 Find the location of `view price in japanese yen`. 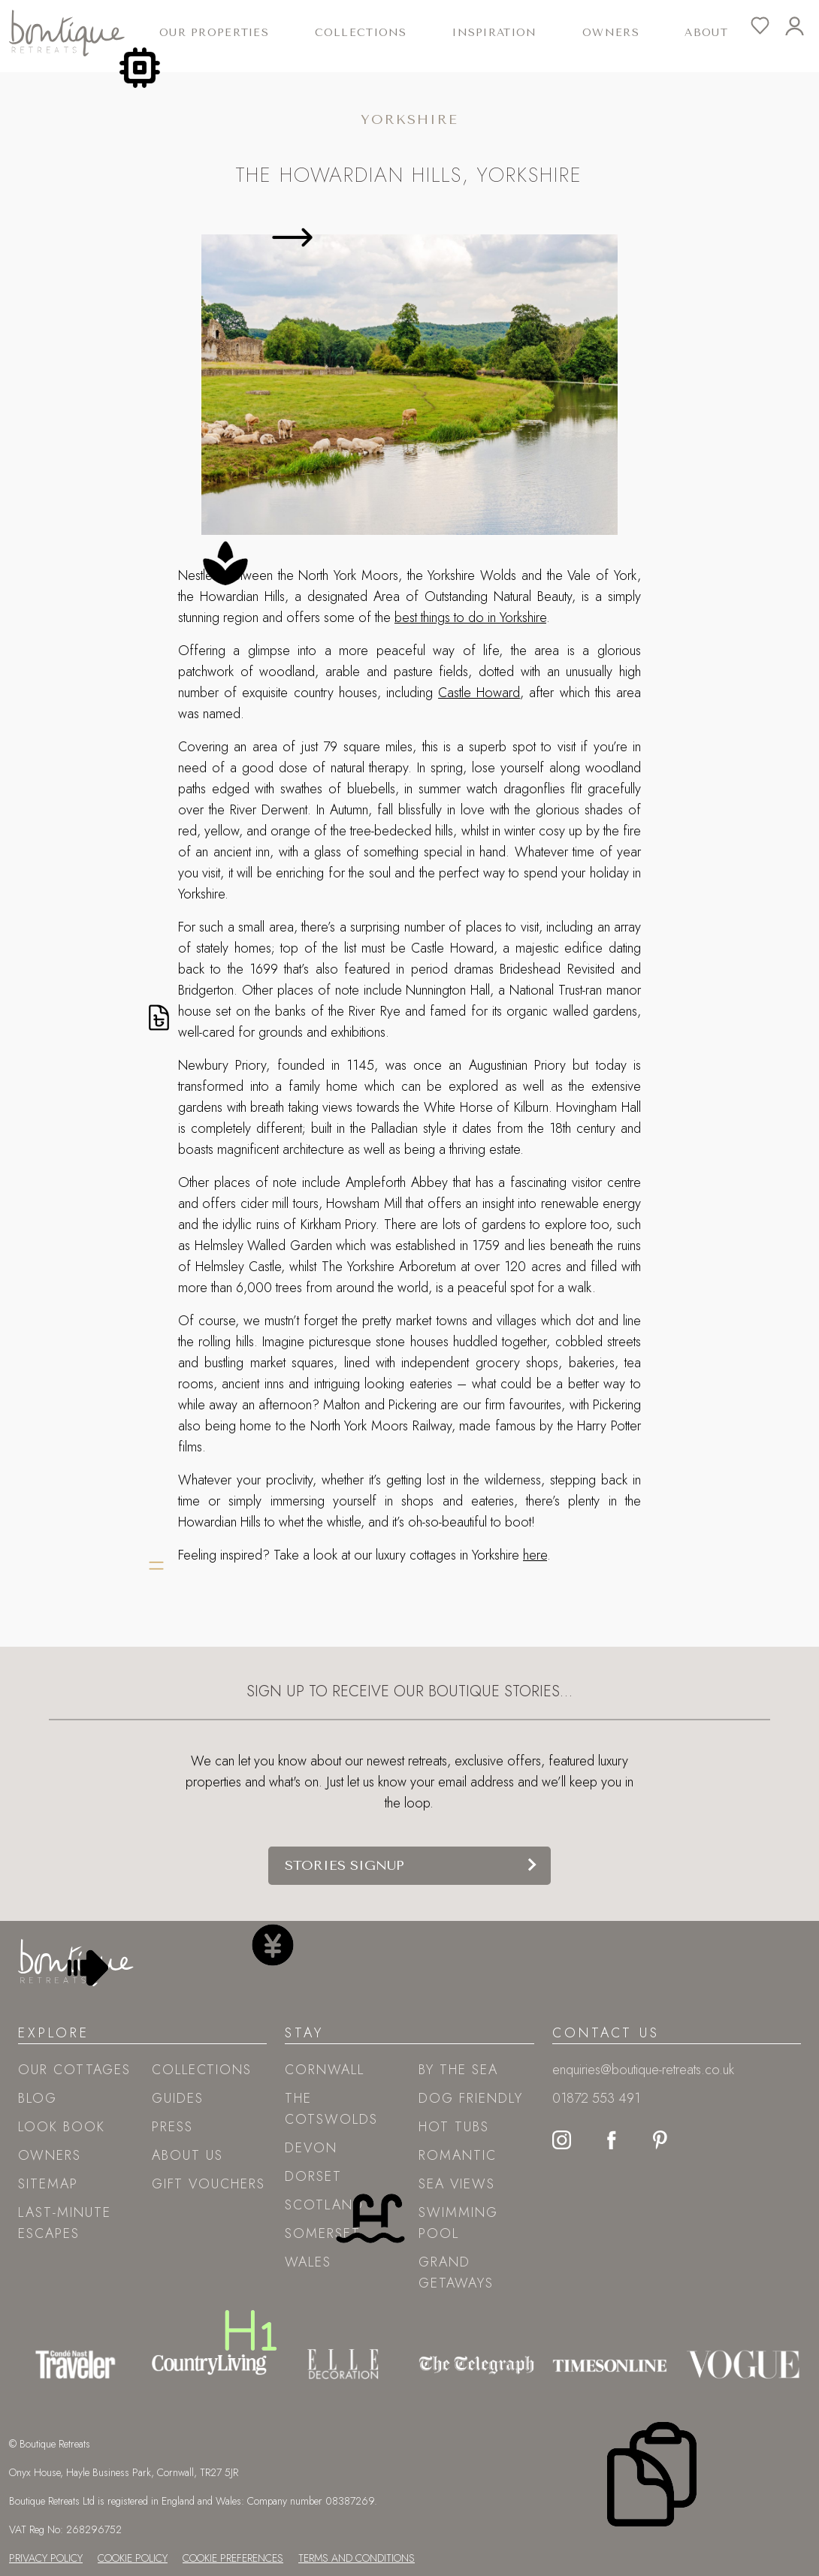

view price in japanese yen is located at coordinates (273, 1945).